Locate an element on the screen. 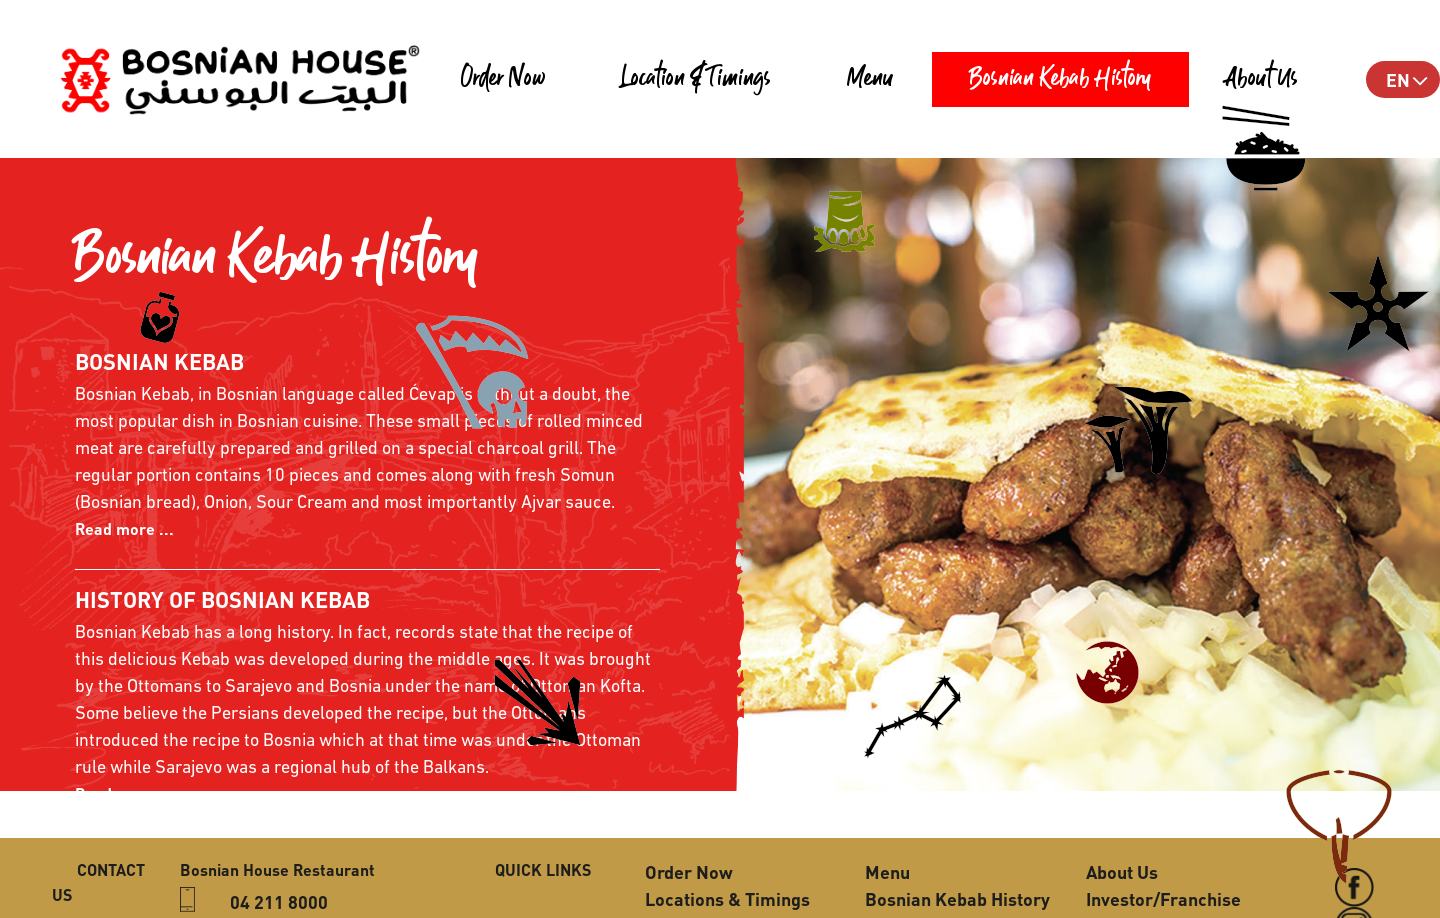 This screenshot has width=1440, height=918. chanterelle mushroom icon for a foraging or nature app is located at coordinates (1138, 430).